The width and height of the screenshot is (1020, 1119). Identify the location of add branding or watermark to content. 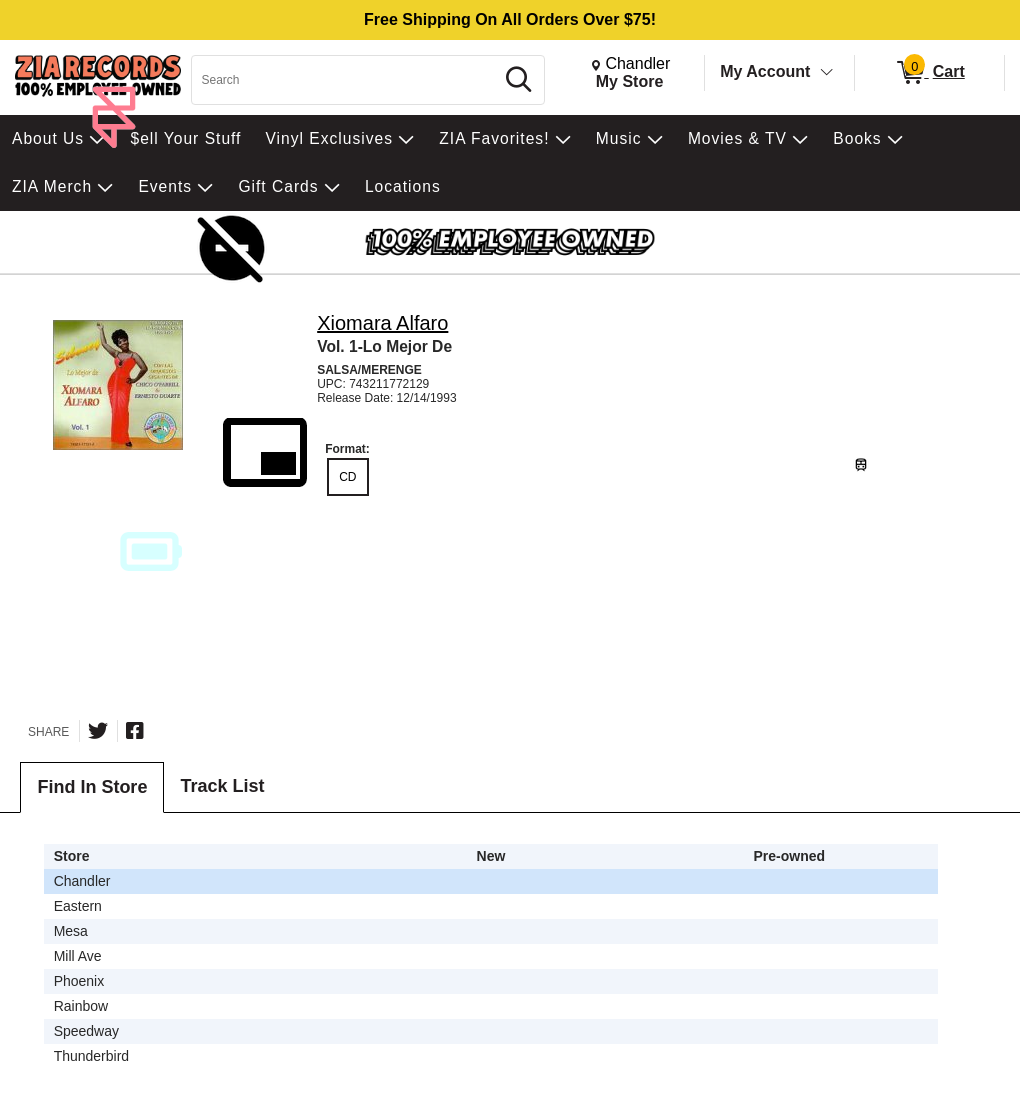
(265, 452).